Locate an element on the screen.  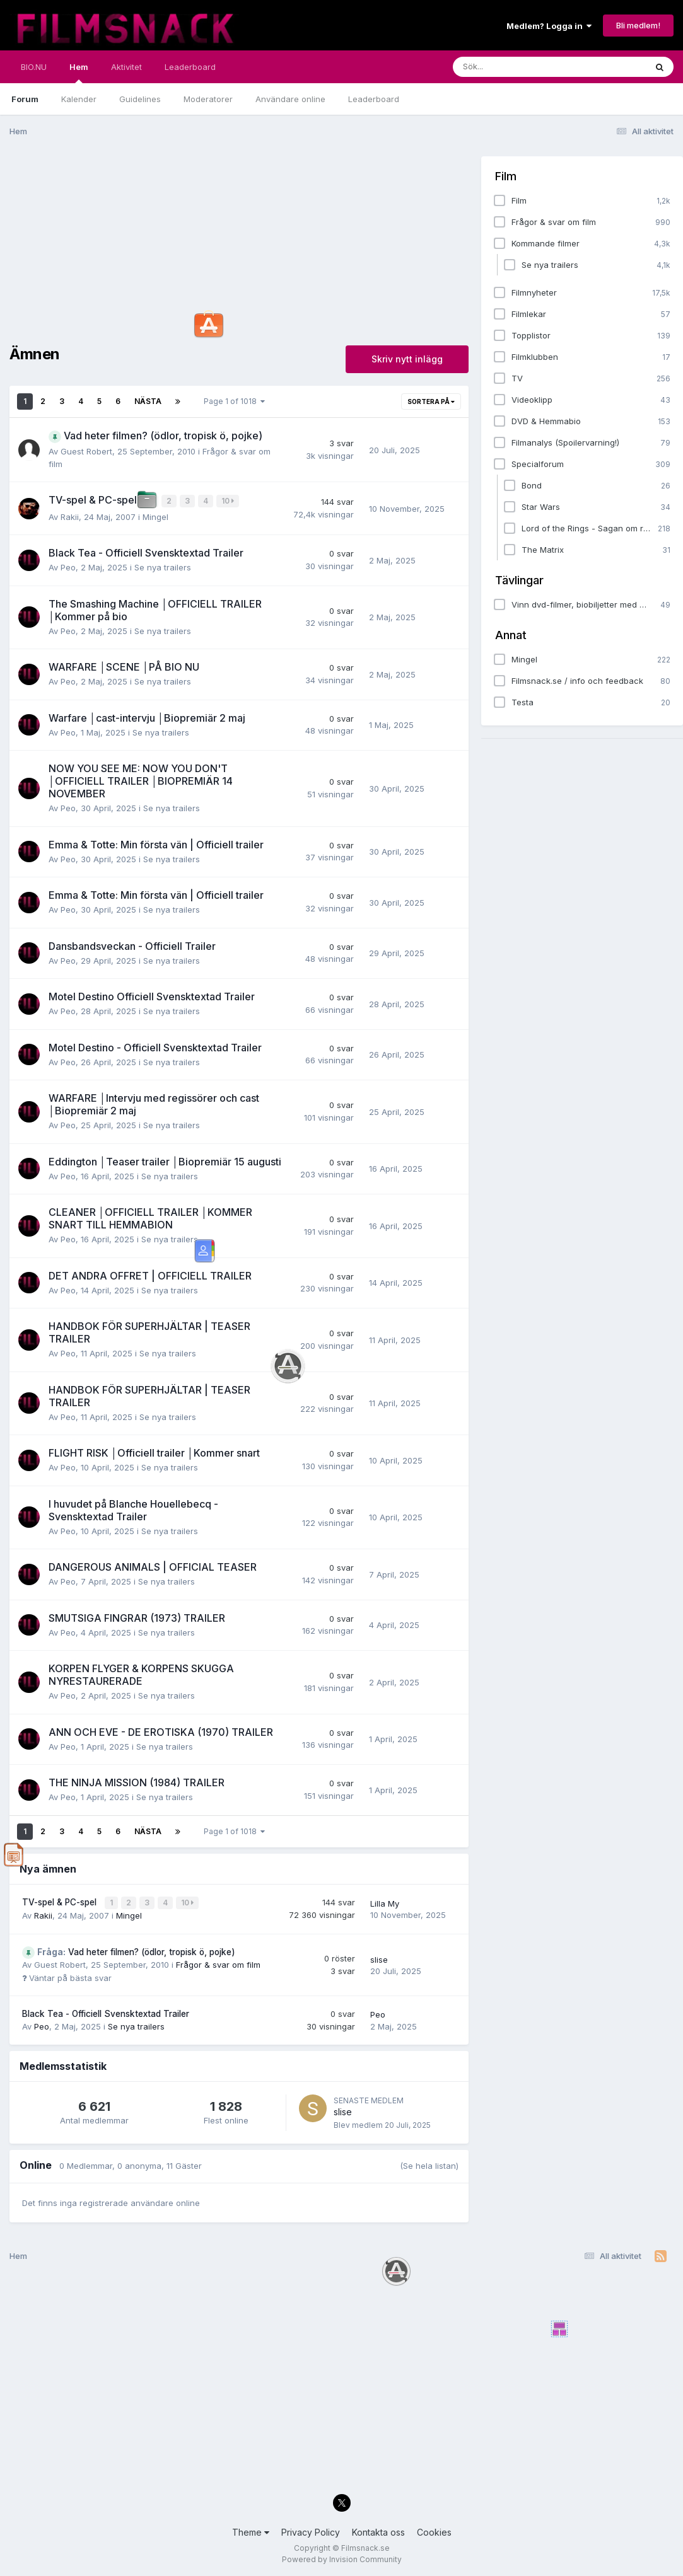
open the file manager is located at coordinates (147, 499).